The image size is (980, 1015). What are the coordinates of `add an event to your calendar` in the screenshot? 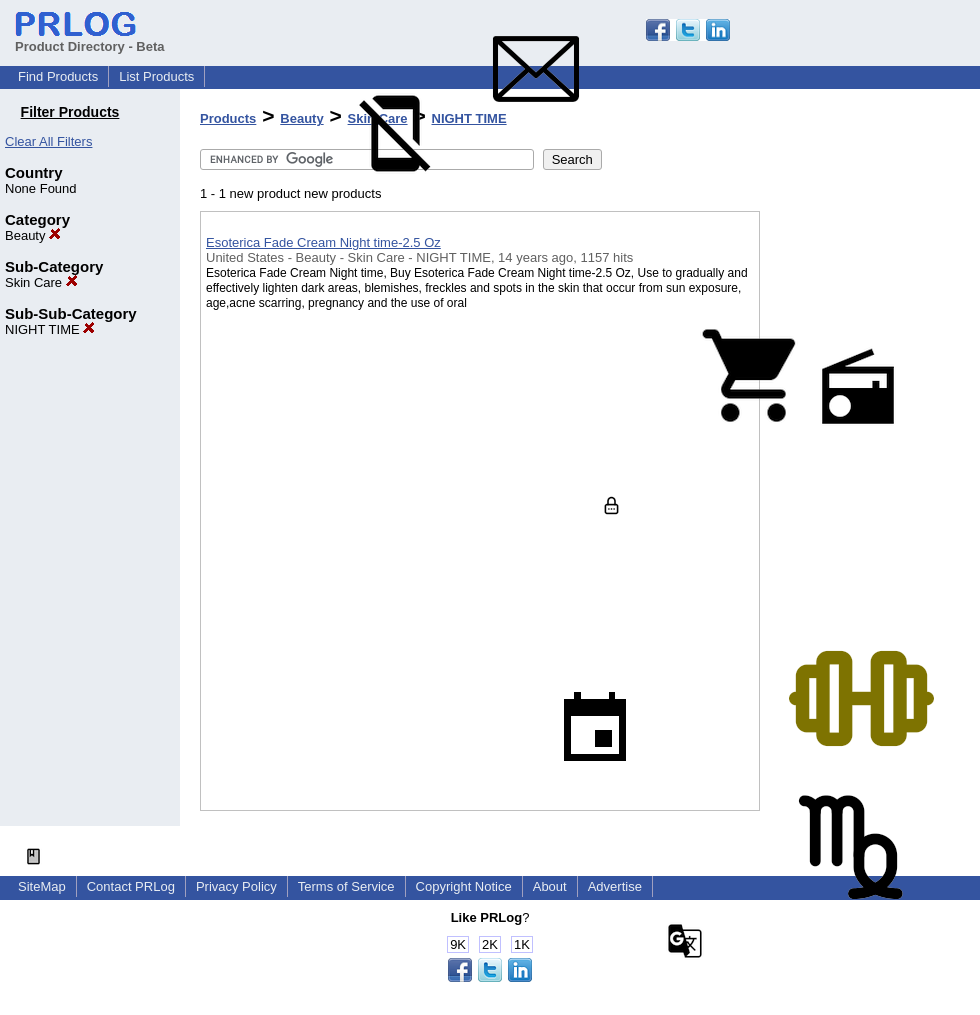 It's located at (595, 730).